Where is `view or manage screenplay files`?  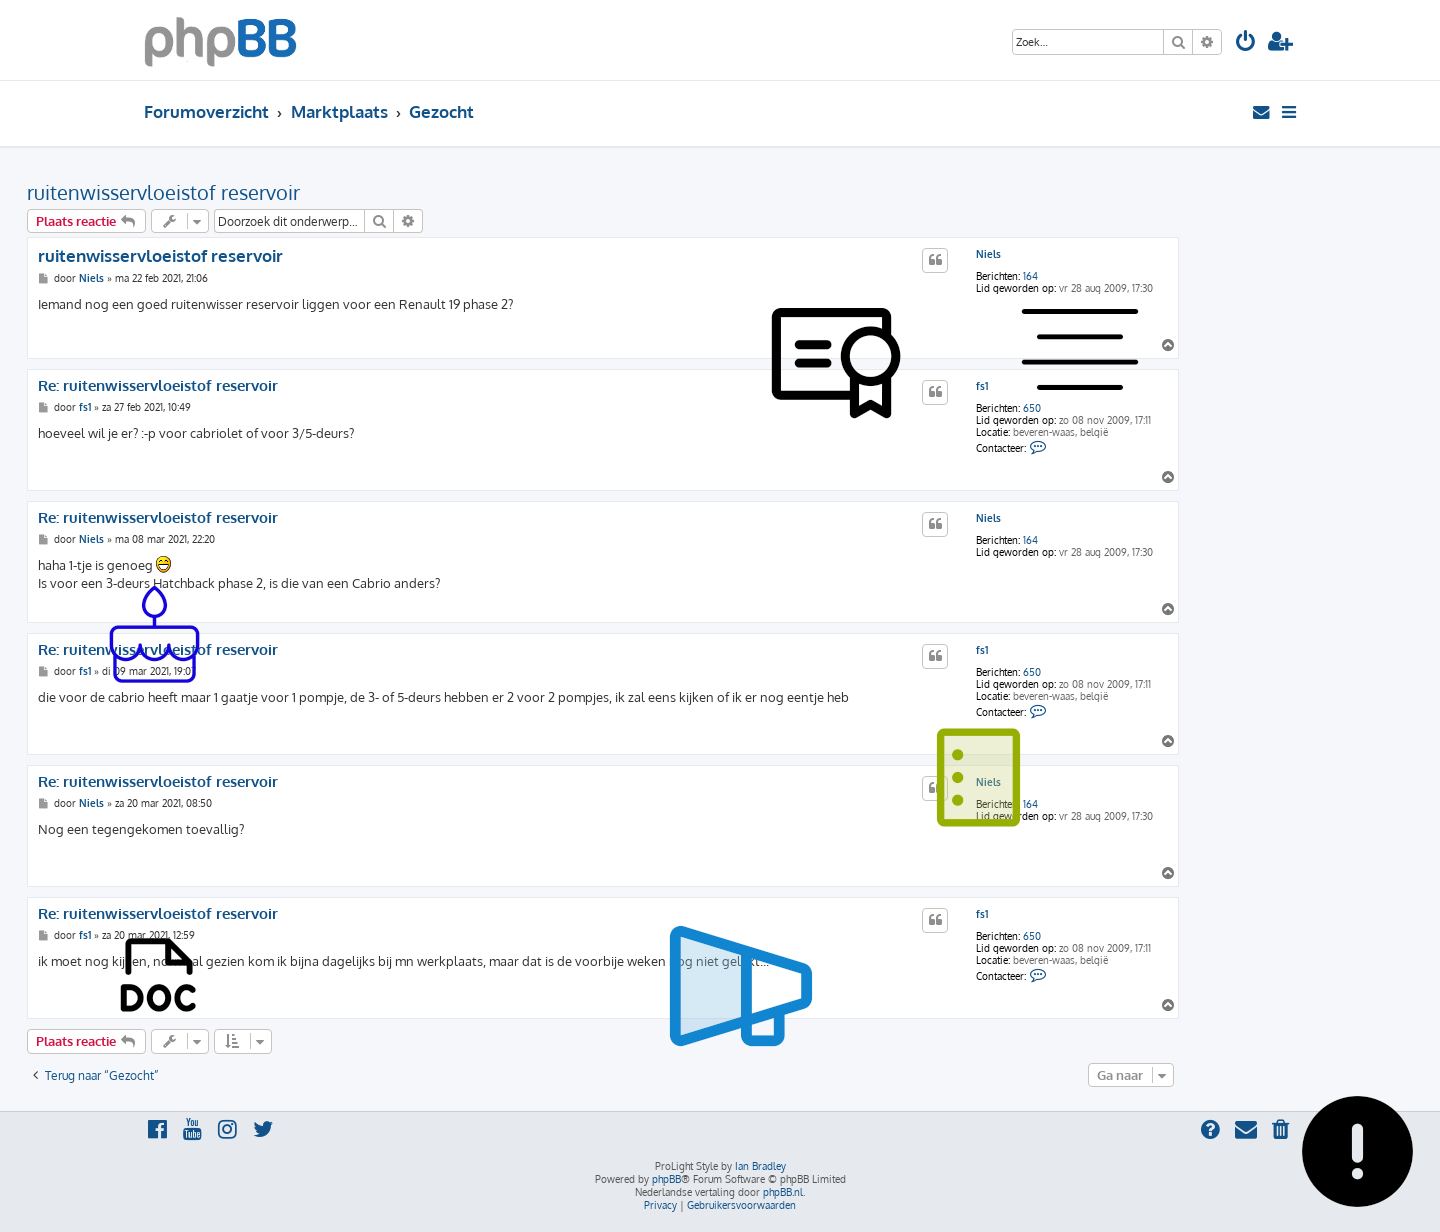
view or manage screenplay files is located at coordinates (978, 777).